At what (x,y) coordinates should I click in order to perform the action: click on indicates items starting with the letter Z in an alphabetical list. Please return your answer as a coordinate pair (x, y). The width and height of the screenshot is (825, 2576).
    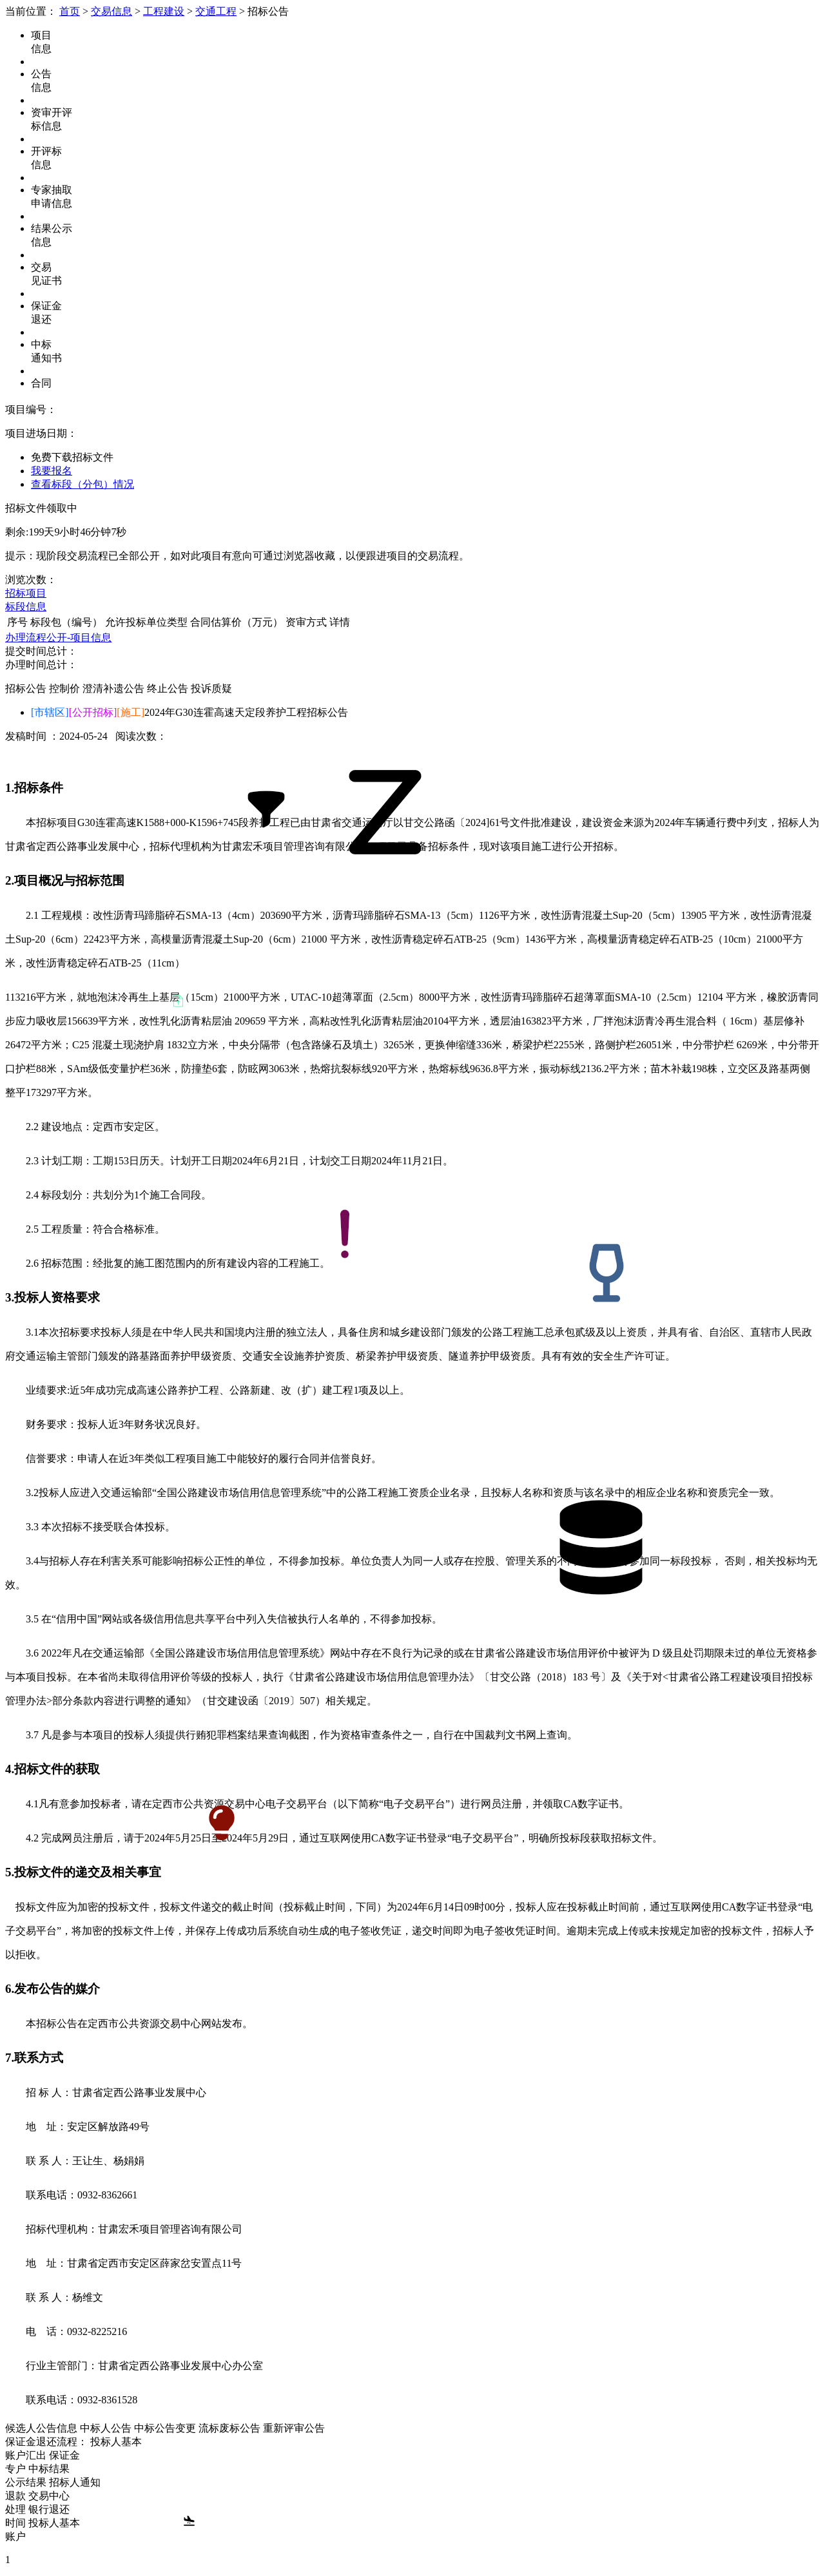
    Looking at the image, I should click on (385, 812).